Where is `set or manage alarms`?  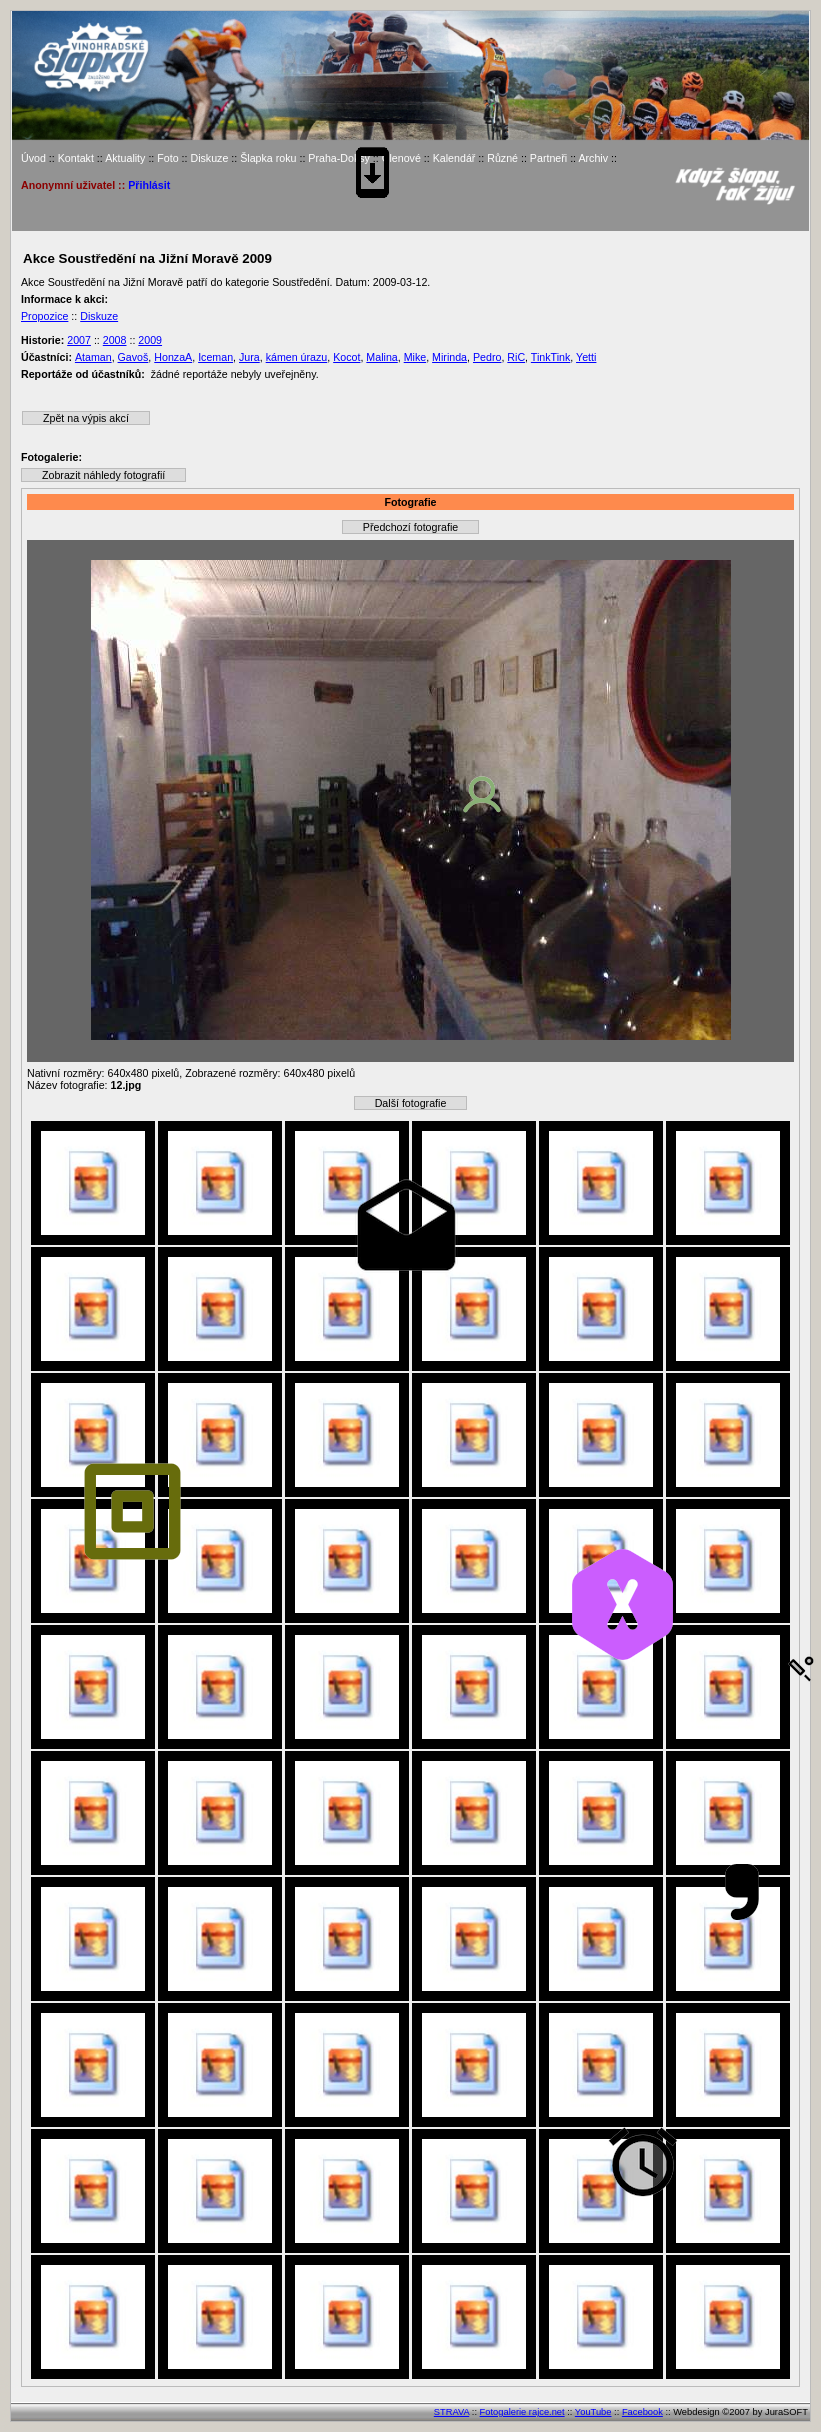 set or manage alarms is located at coordinates (643, 2162).